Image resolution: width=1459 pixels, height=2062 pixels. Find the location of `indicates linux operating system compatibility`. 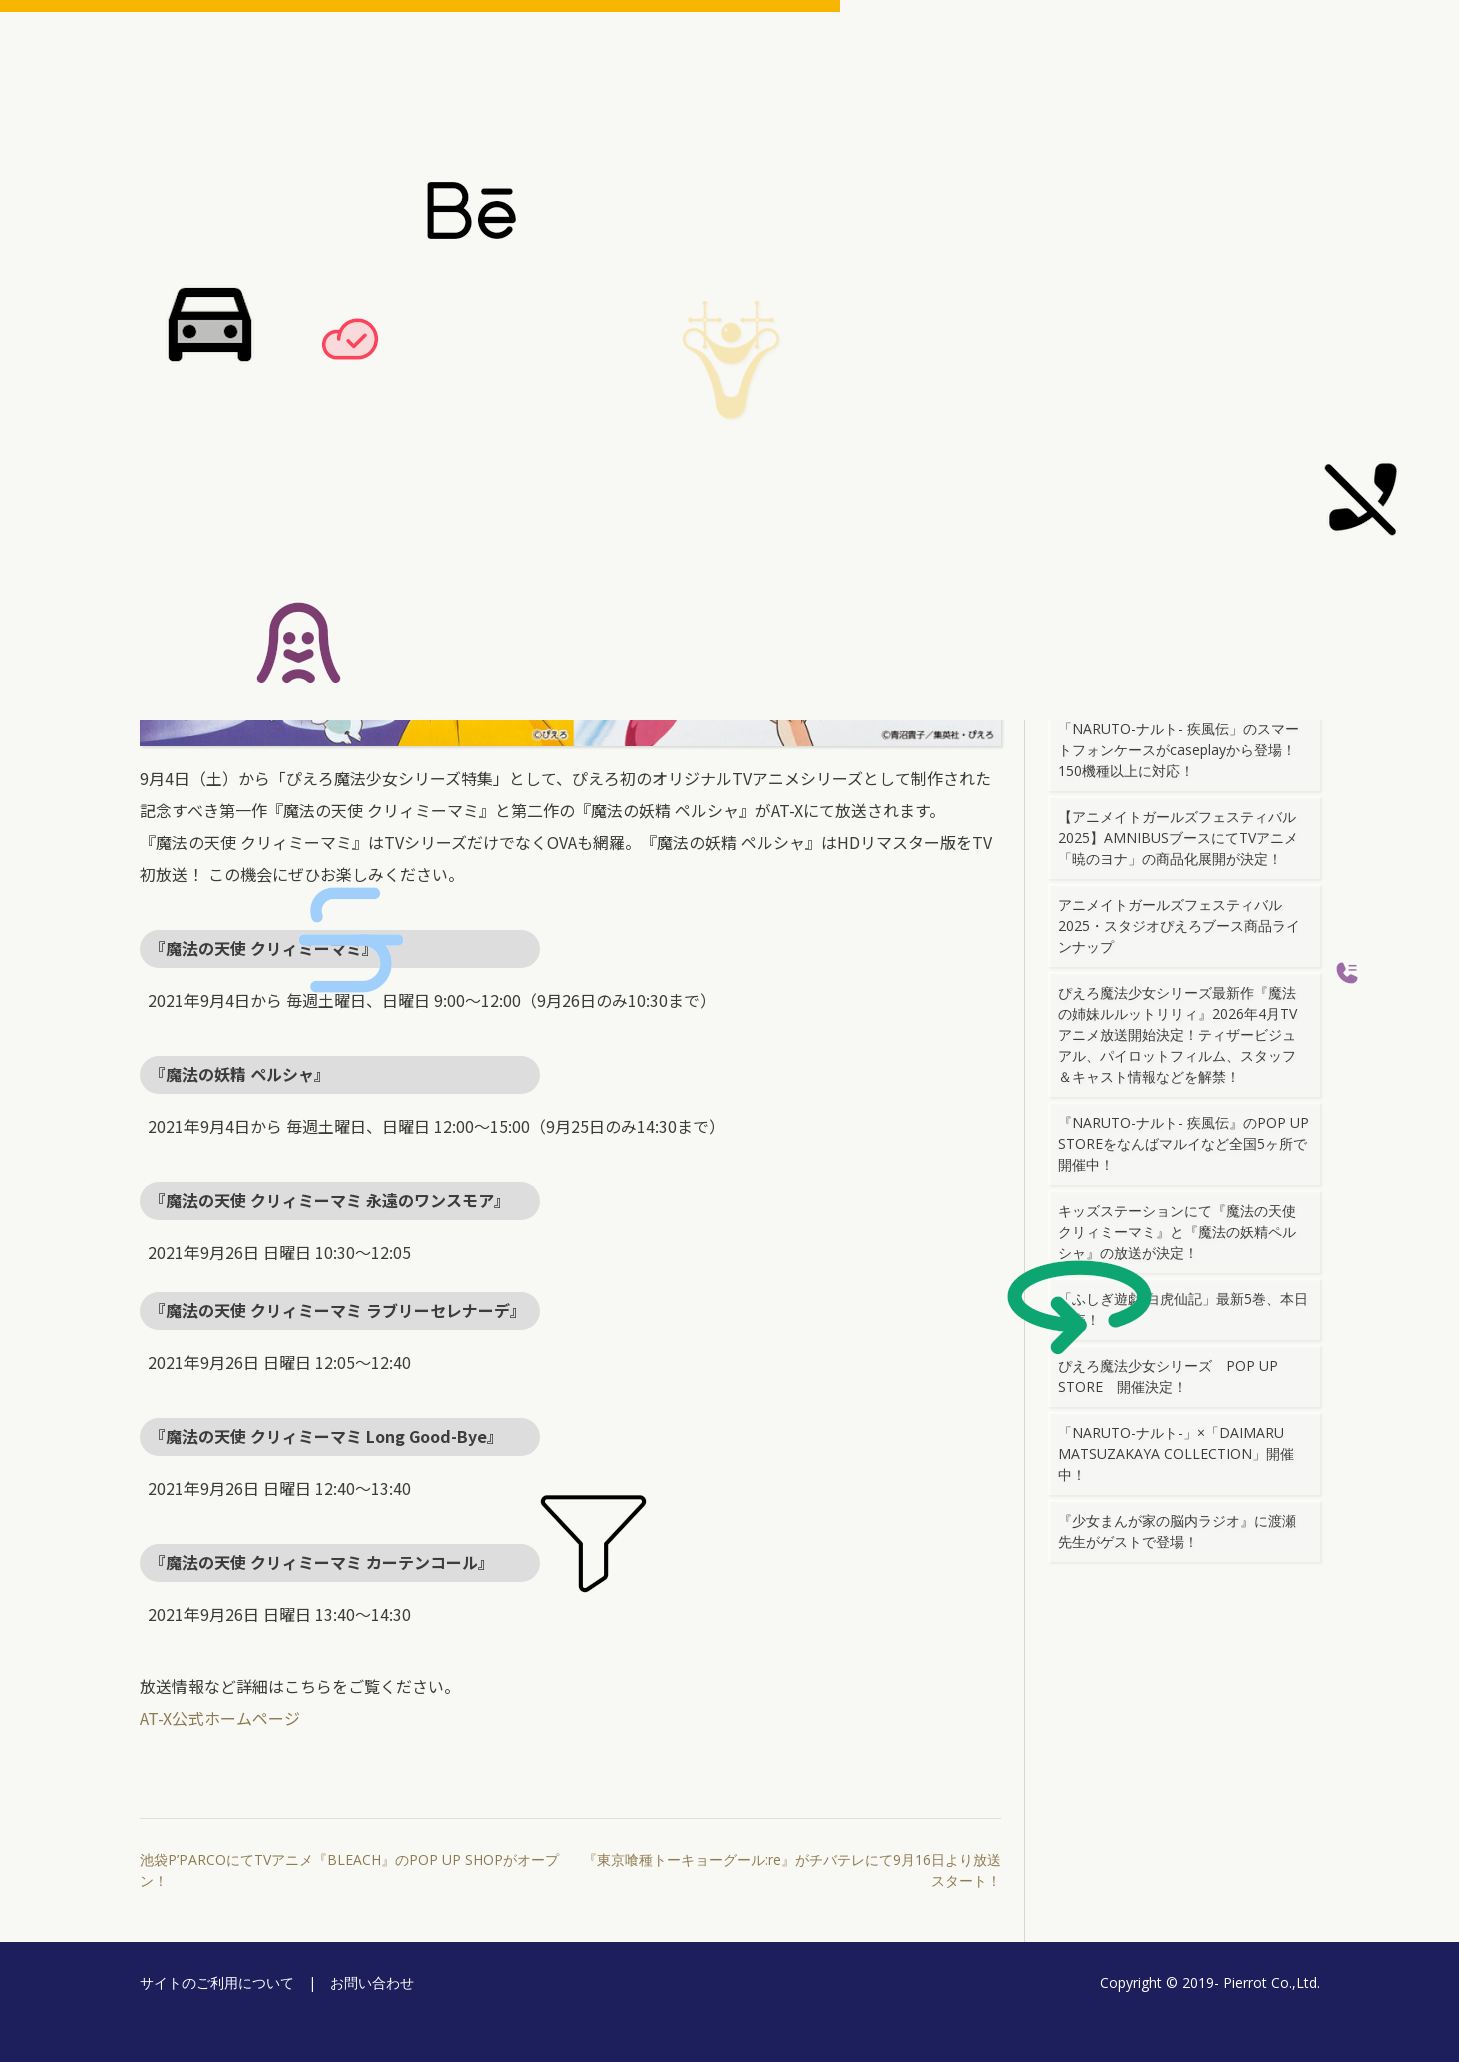

indicates linux operating system compatibility is located at coordinates (298, 647).